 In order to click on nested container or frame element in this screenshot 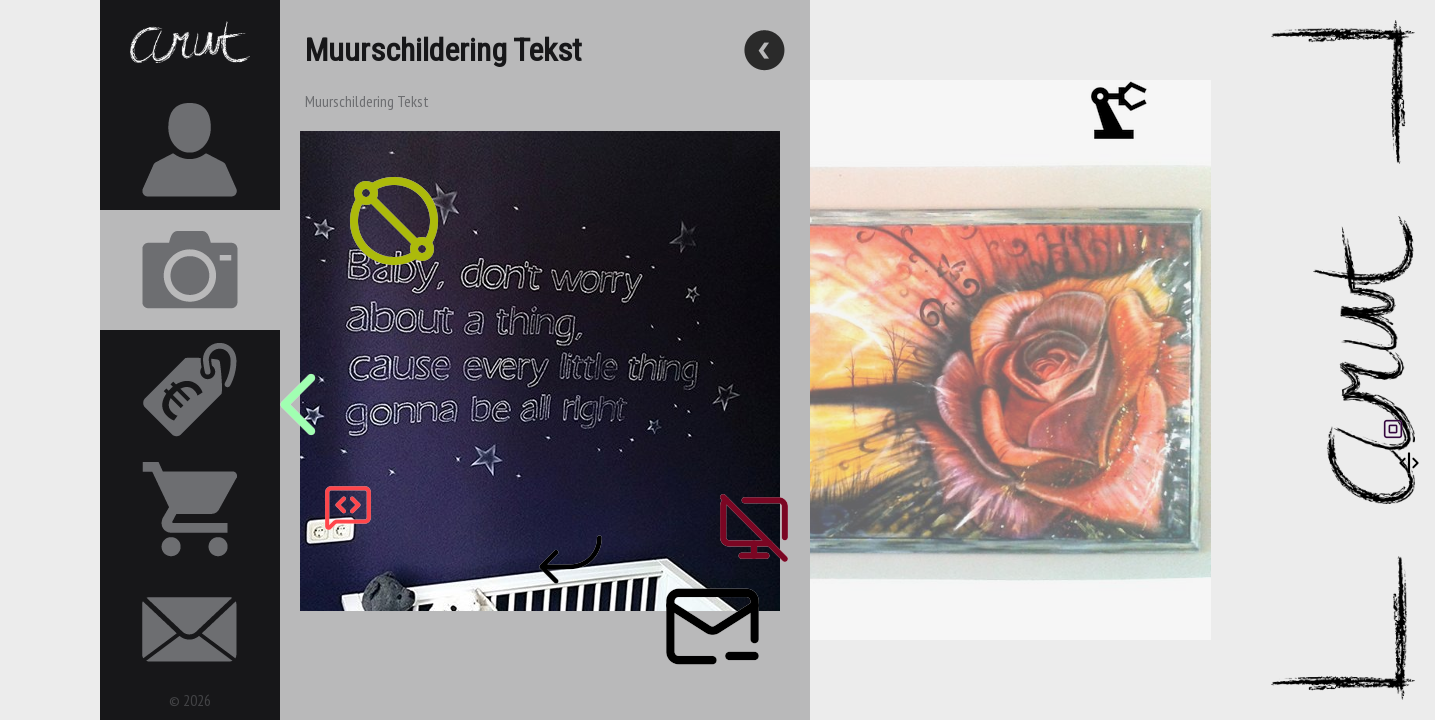, I will do `click(1393, 429)`.